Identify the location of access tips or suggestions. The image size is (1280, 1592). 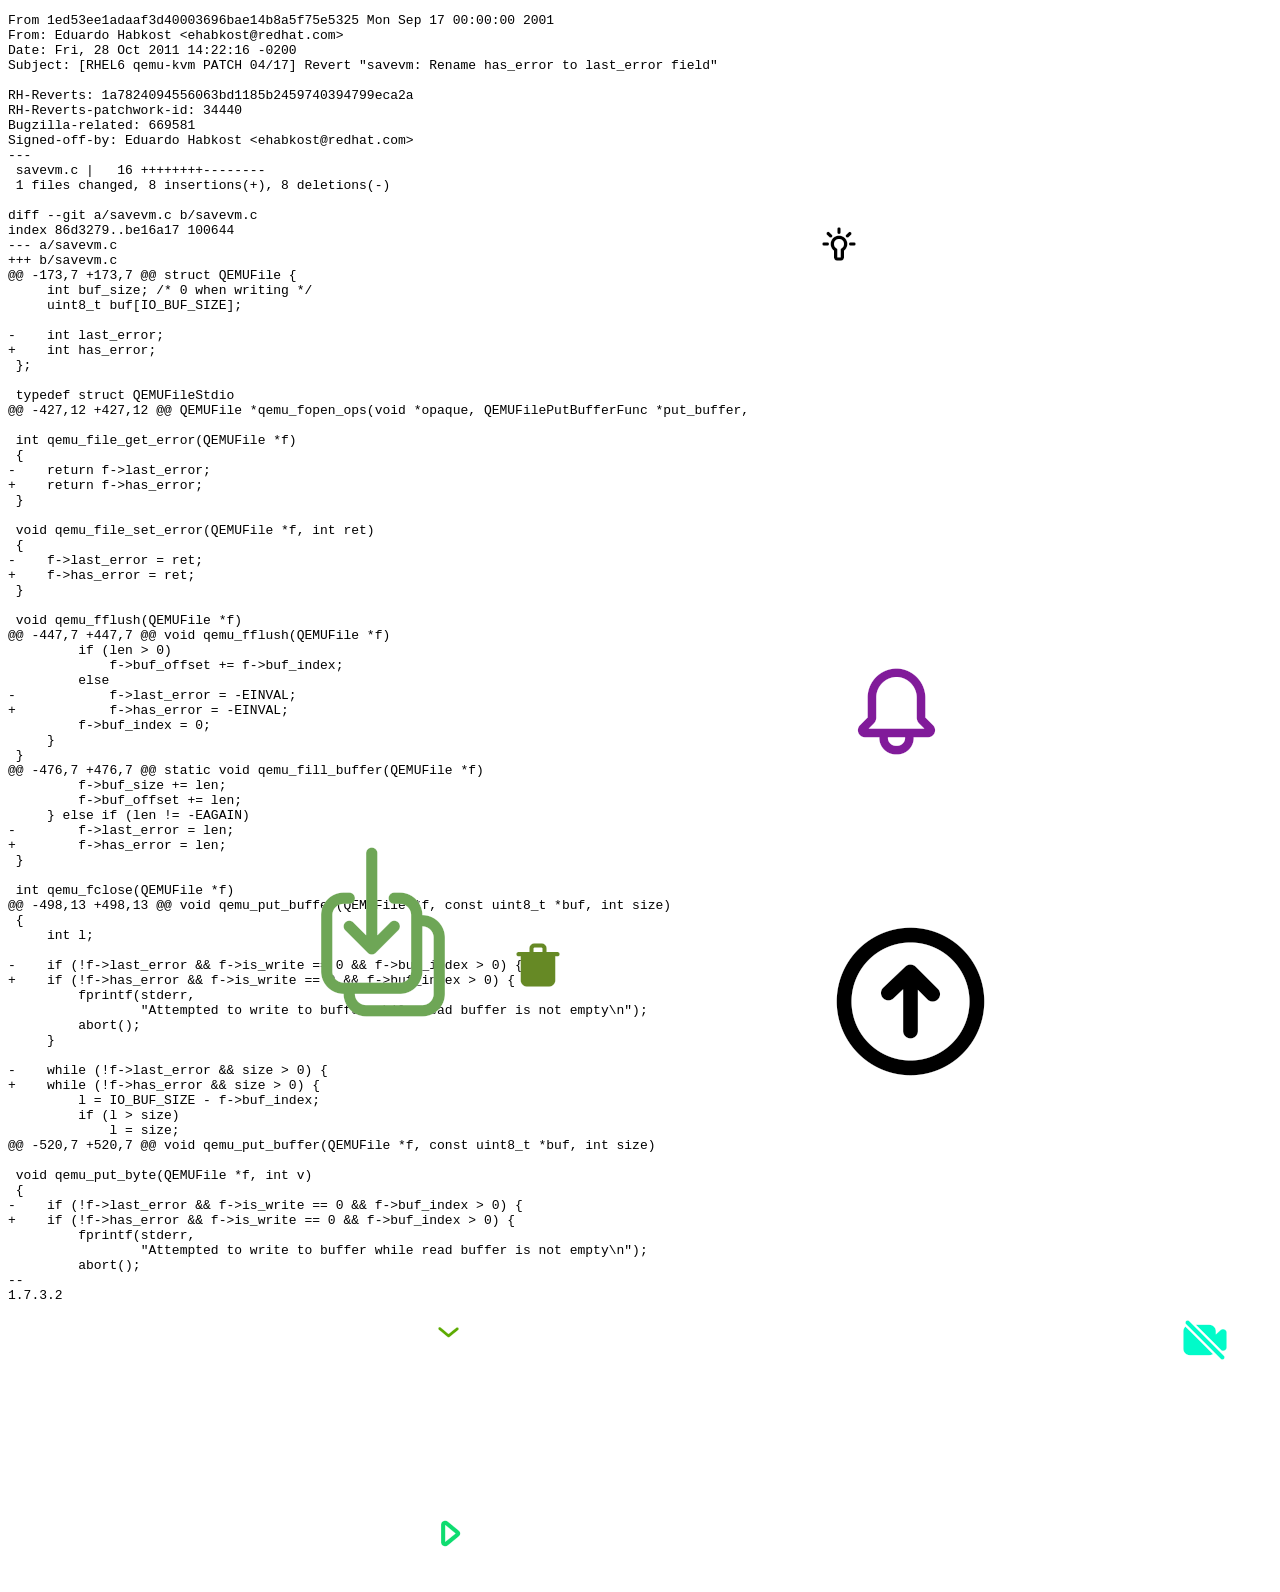
(839, 244).